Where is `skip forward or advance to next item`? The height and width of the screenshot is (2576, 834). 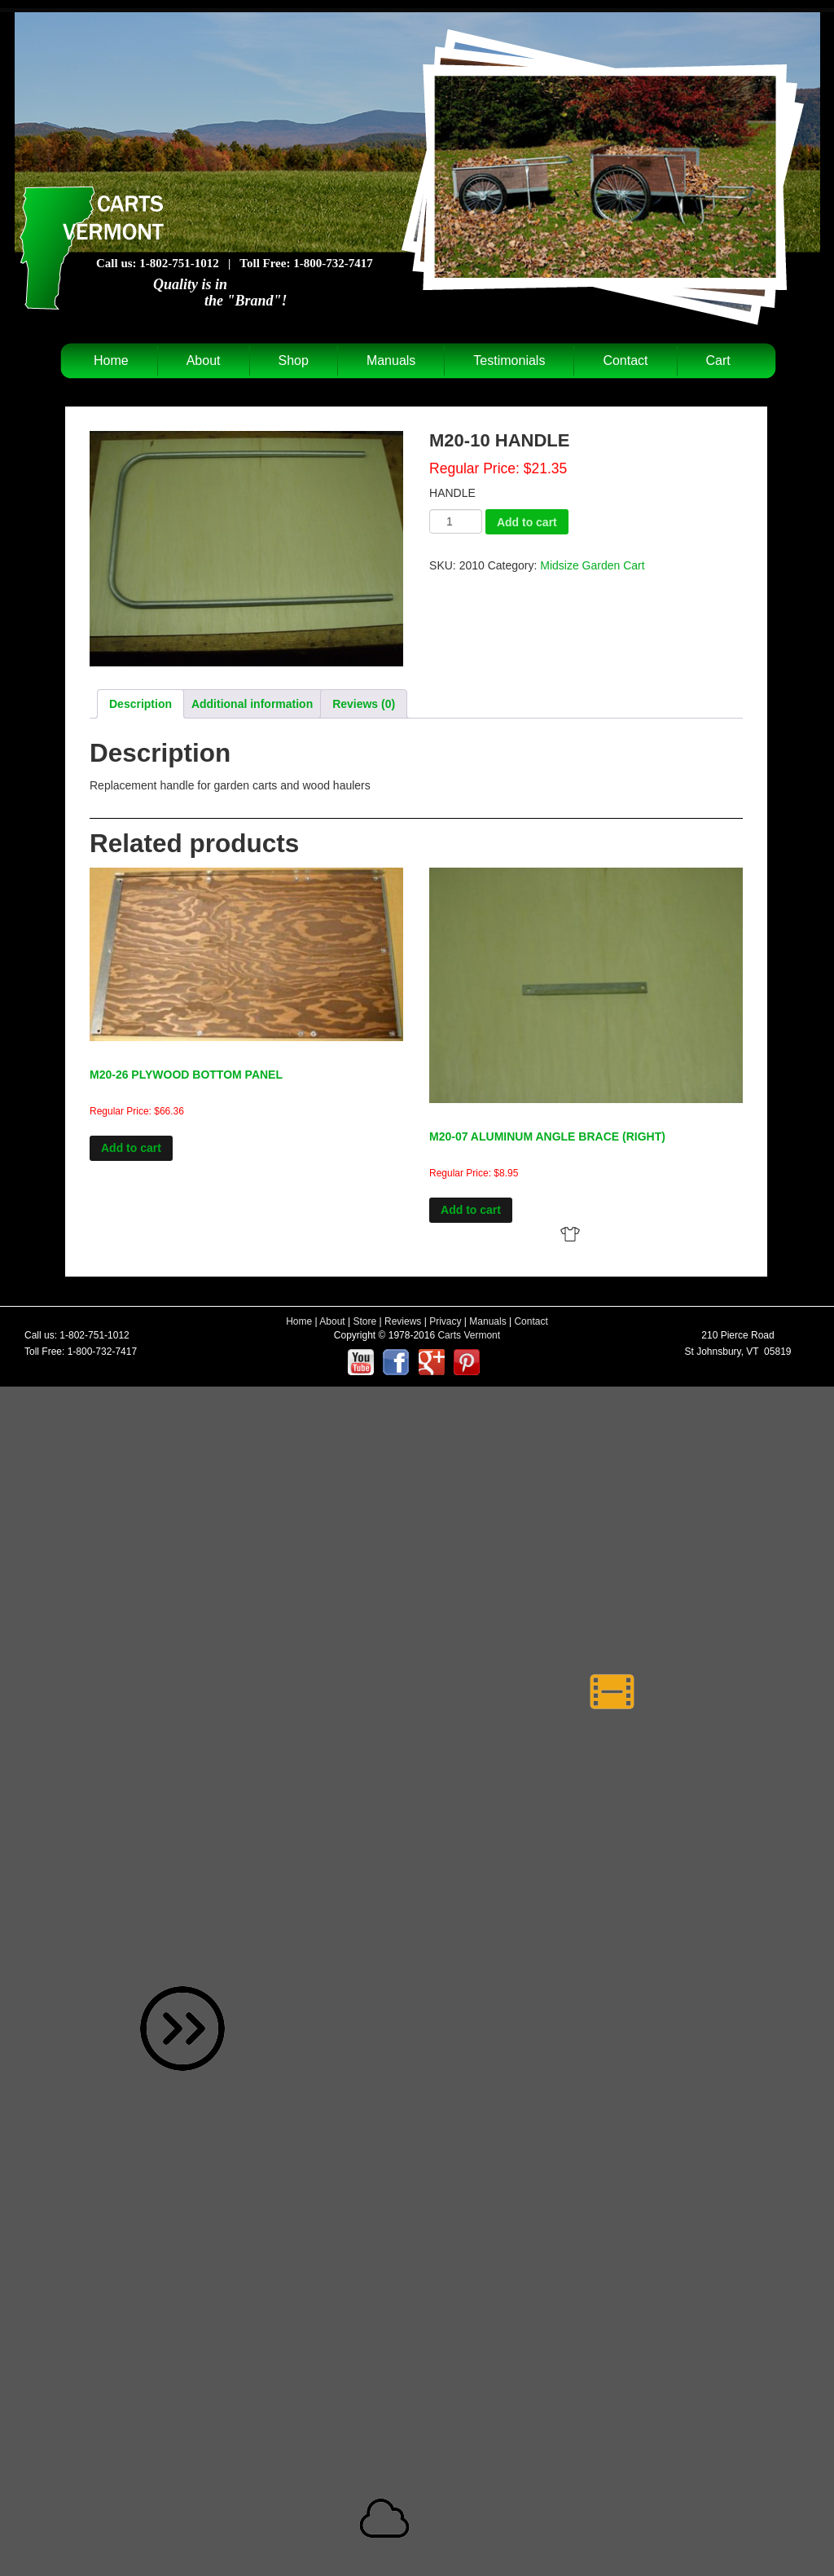
skip forward or advance to next item is located at coordinates (182, 2029).